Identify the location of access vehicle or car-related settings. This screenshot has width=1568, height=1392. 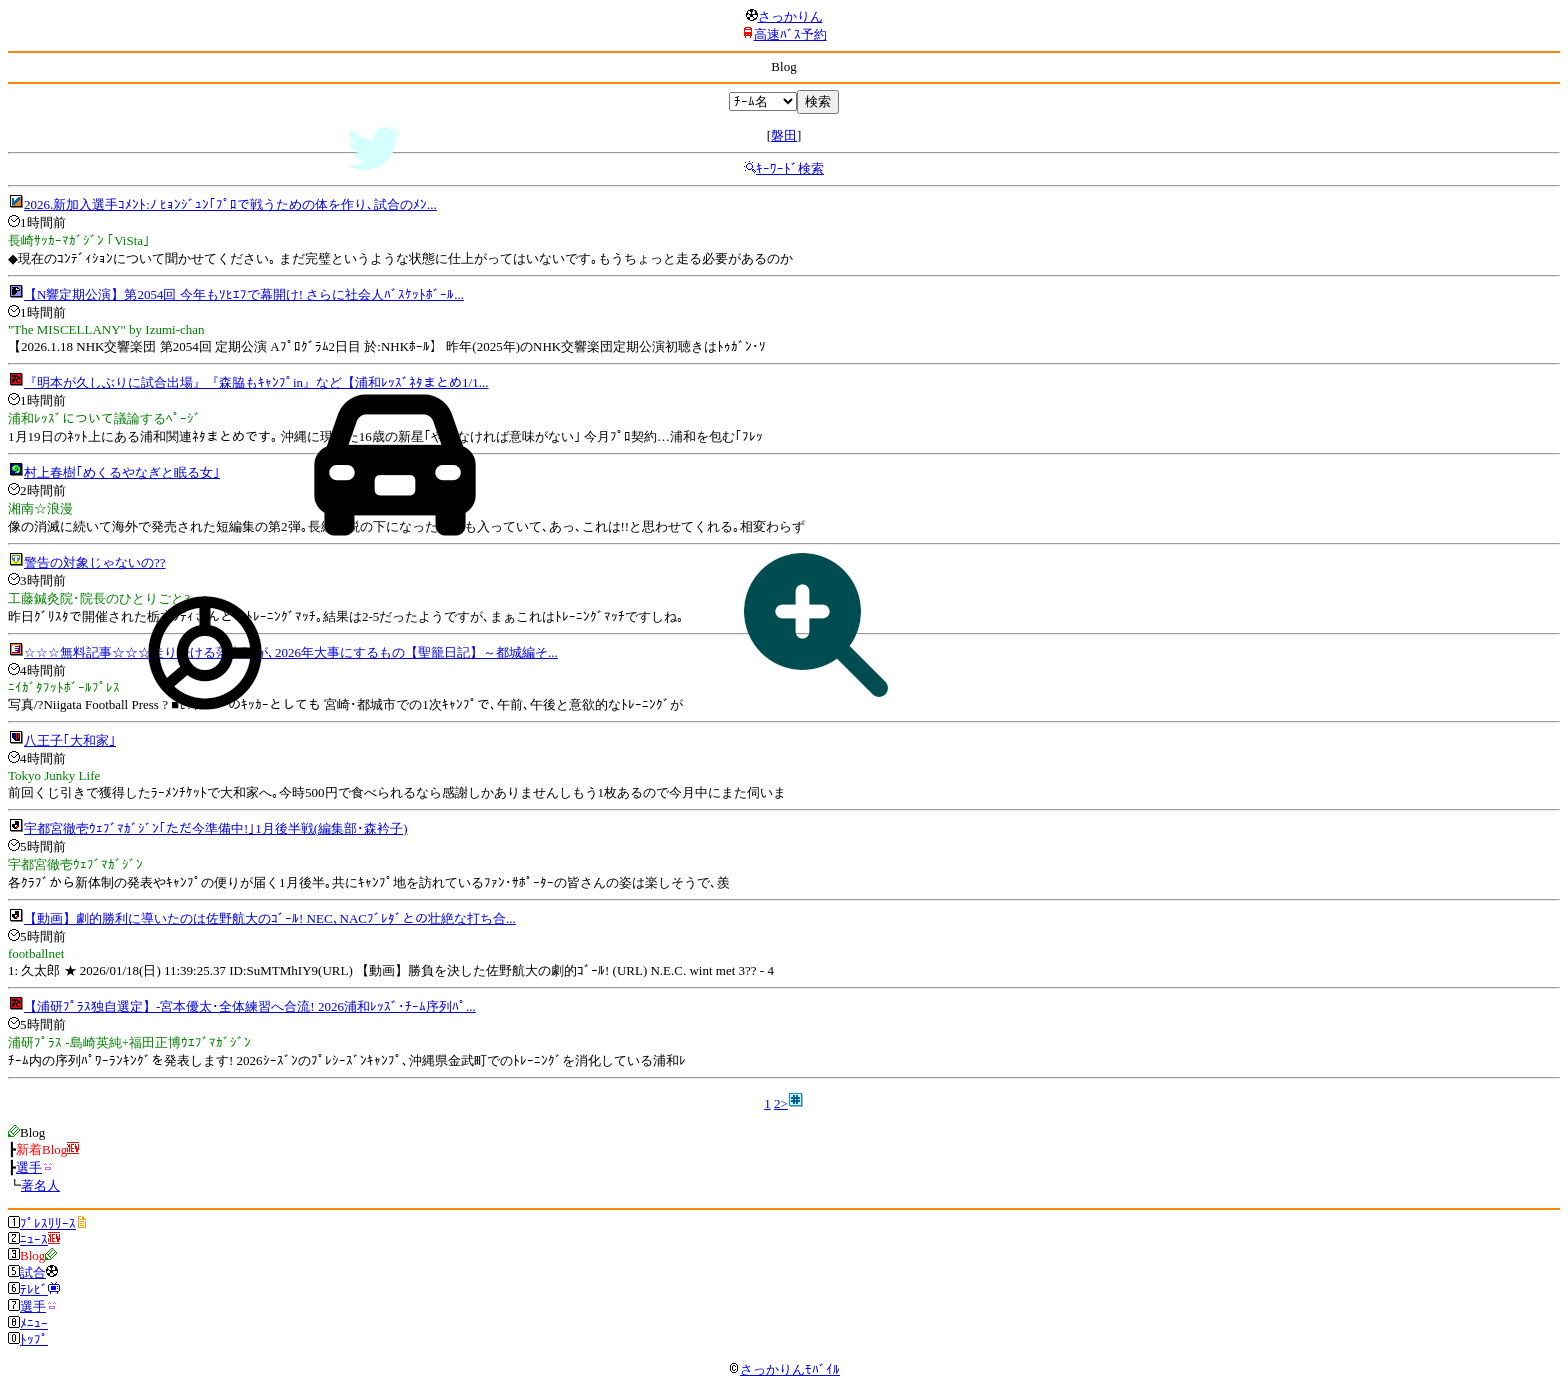
(395, 465).